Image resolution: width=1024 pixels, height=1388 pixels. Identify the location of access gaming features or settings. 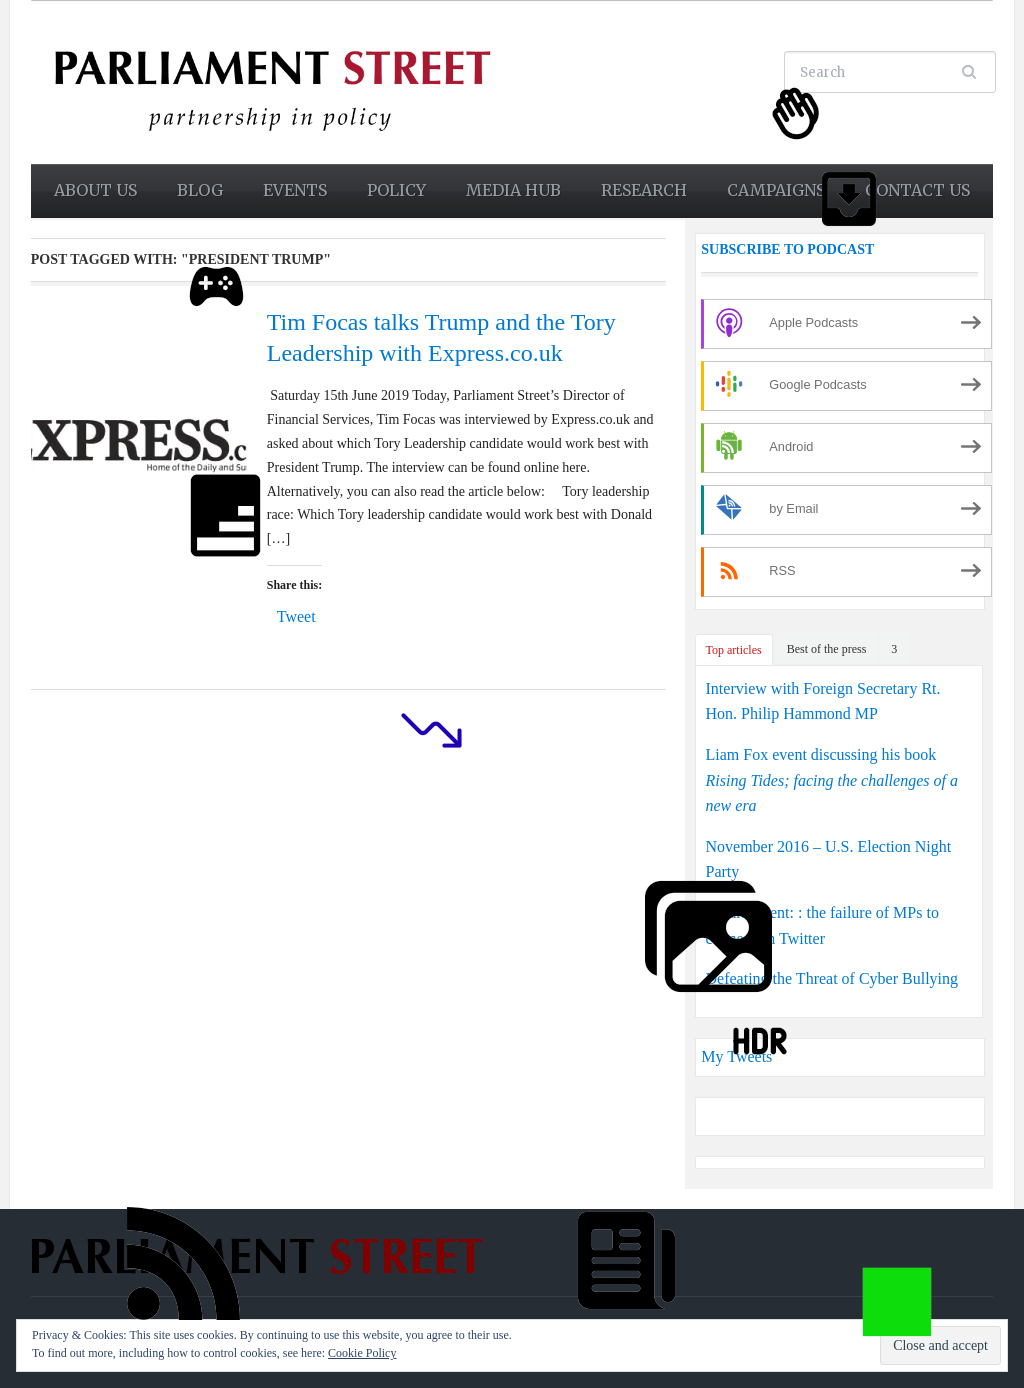
(216, 286).